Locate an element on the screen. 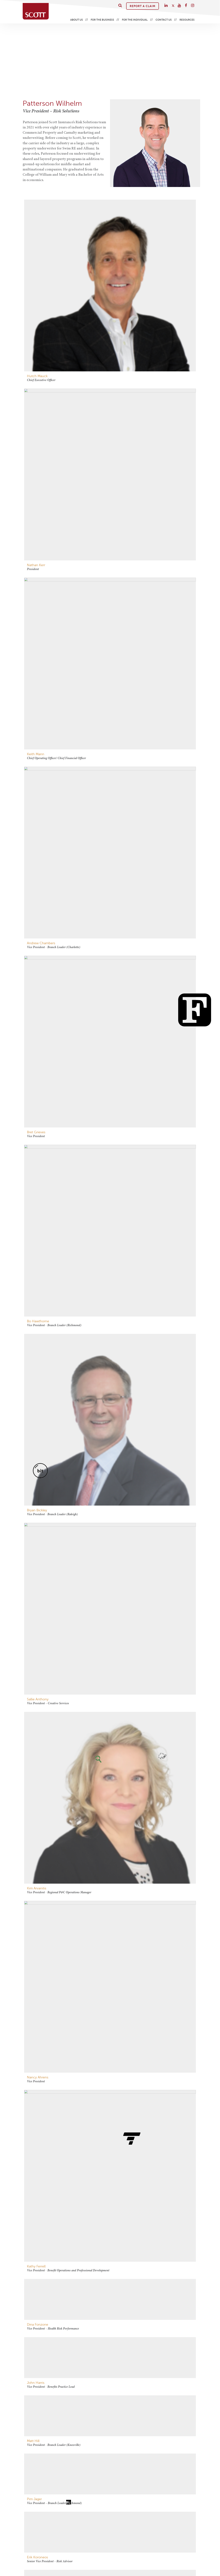 The width and height of the screenshot is (220, 2576). open the Copa Airlines app is located at coordinates (69, 2502).